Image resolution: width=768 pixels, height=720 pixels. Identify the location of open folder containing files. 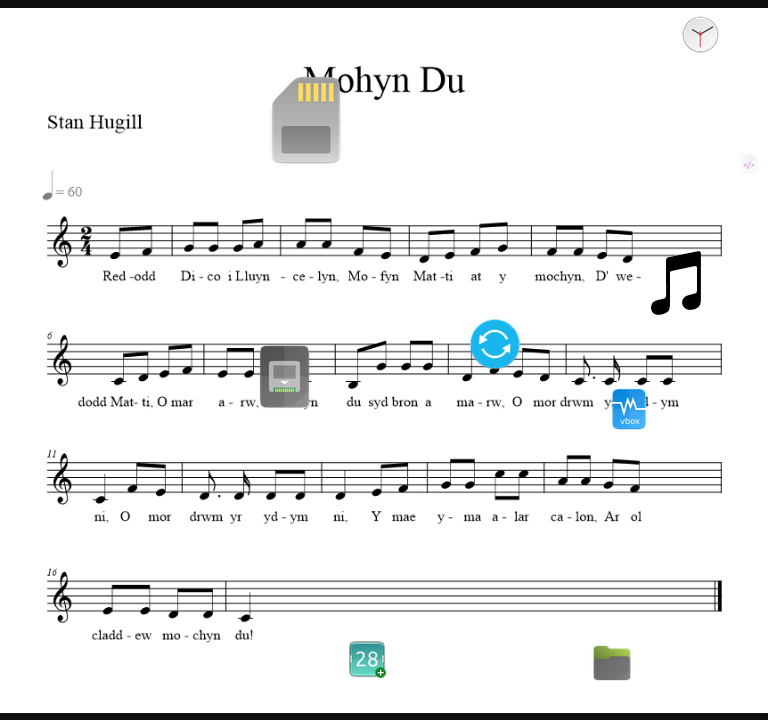
(612, 663).